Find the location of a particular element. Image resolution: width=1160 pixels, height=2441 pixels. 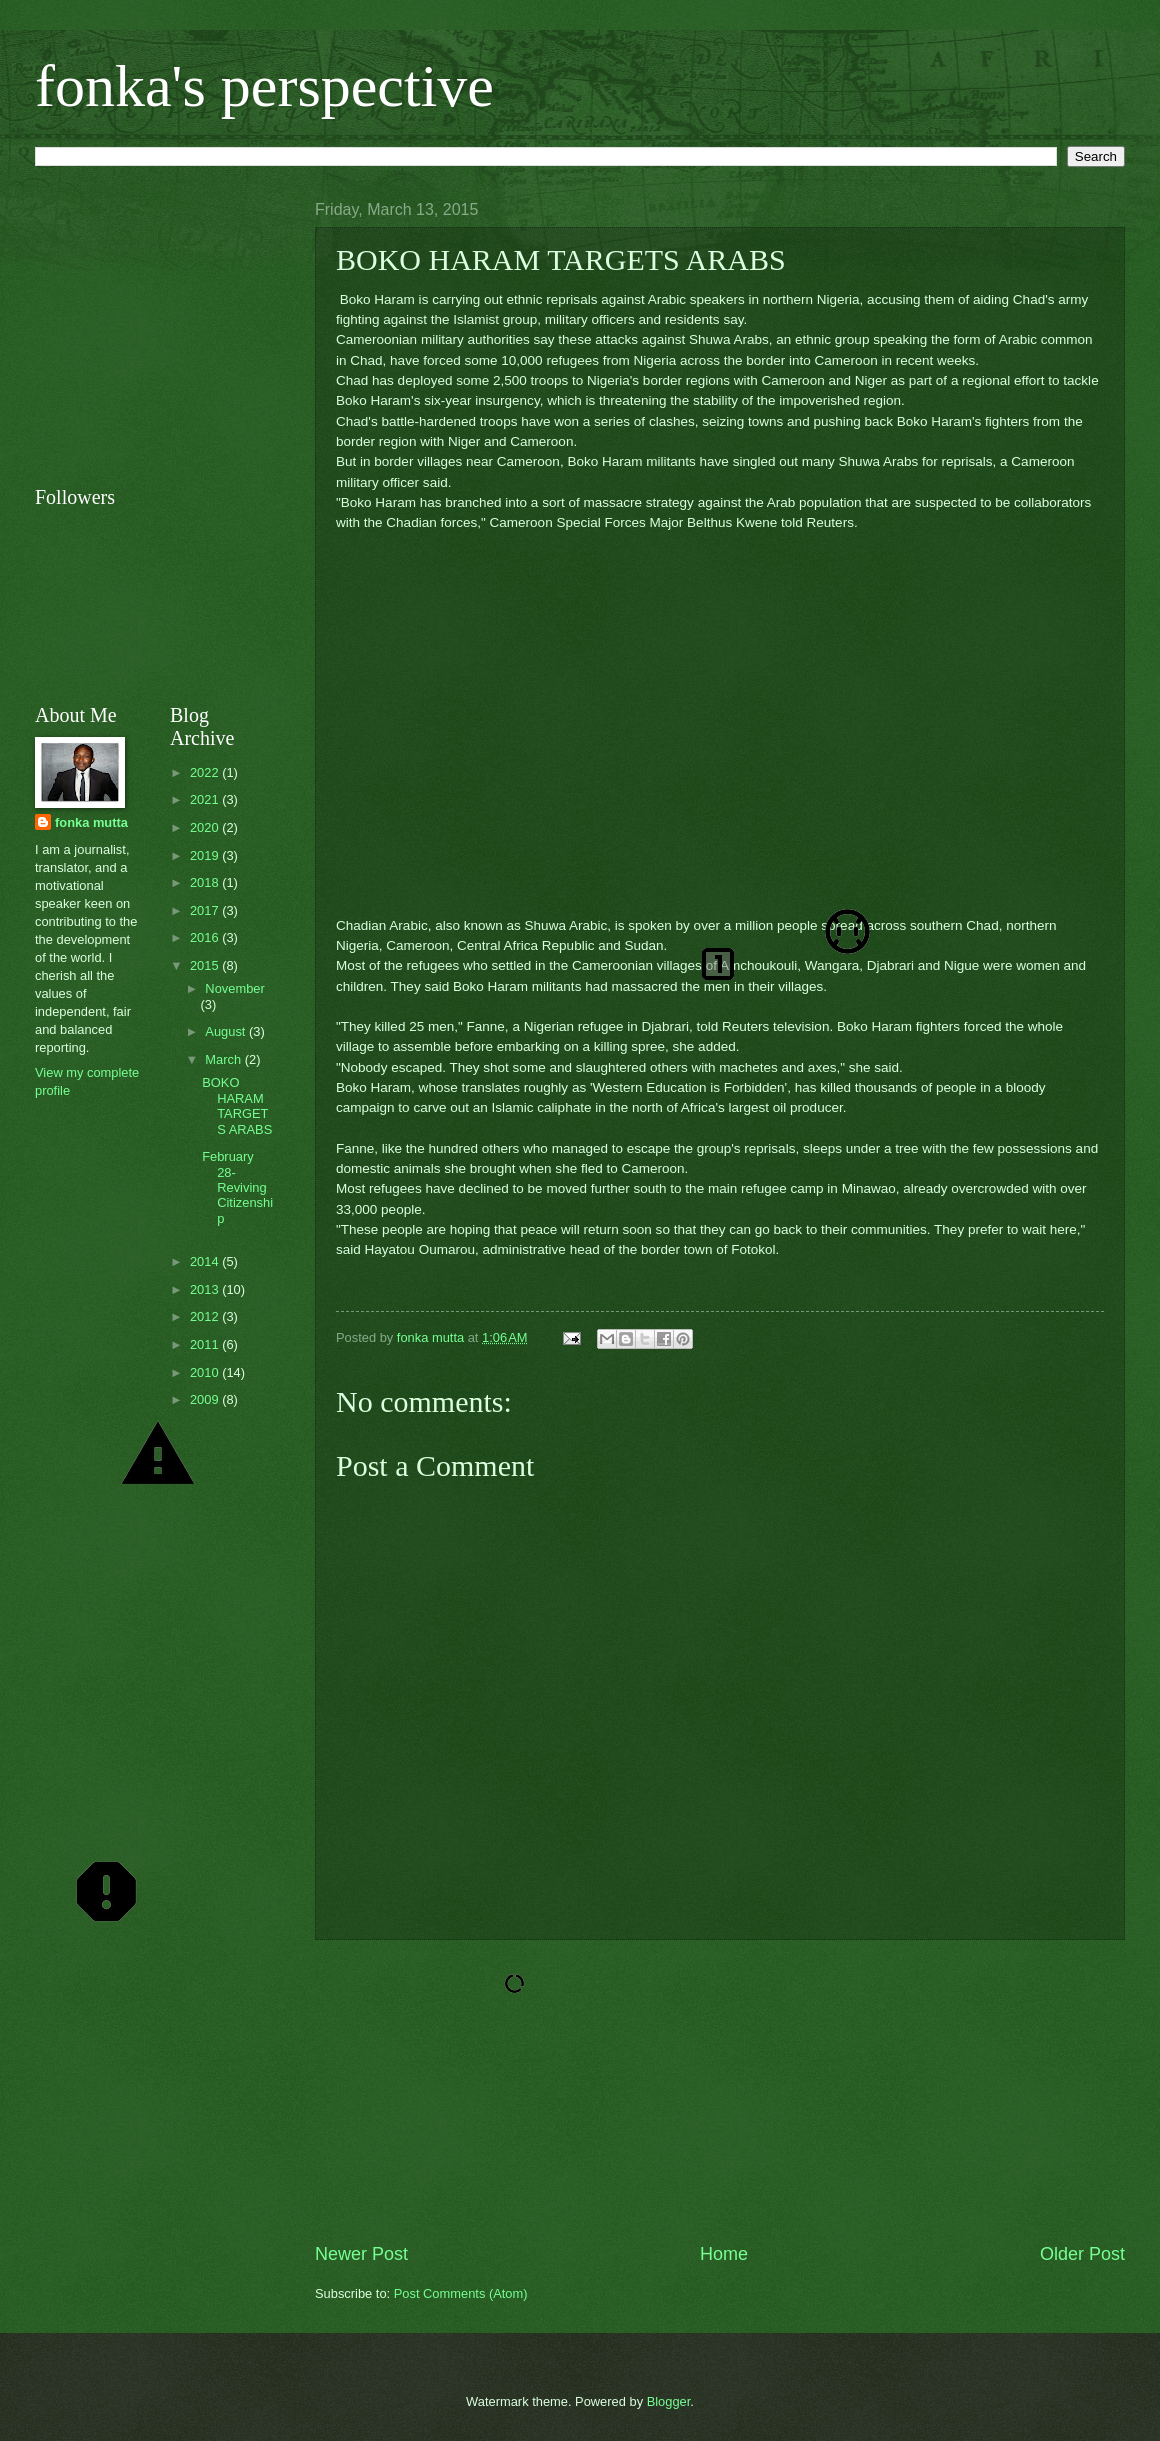

view data usage statistics is located at coordinates (514, 1983).